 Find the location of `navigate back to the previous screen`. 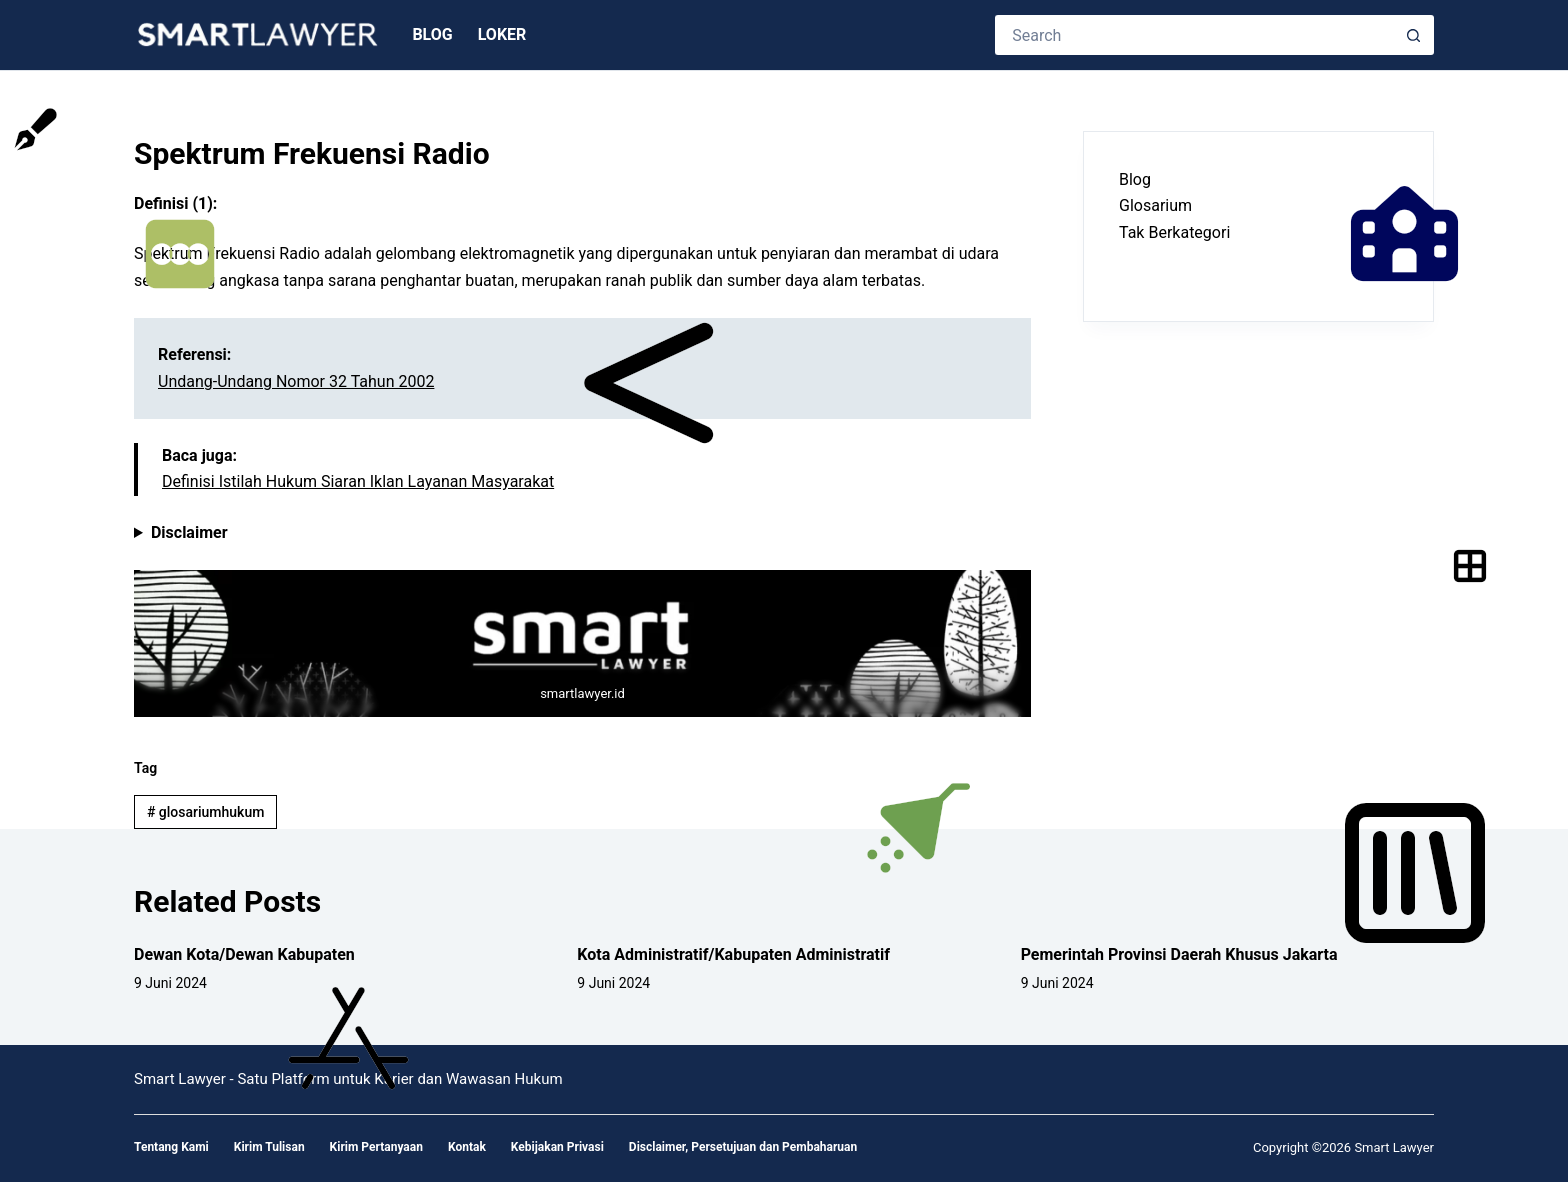

navigate back to the previous screen is located at coordinates (653, 383).